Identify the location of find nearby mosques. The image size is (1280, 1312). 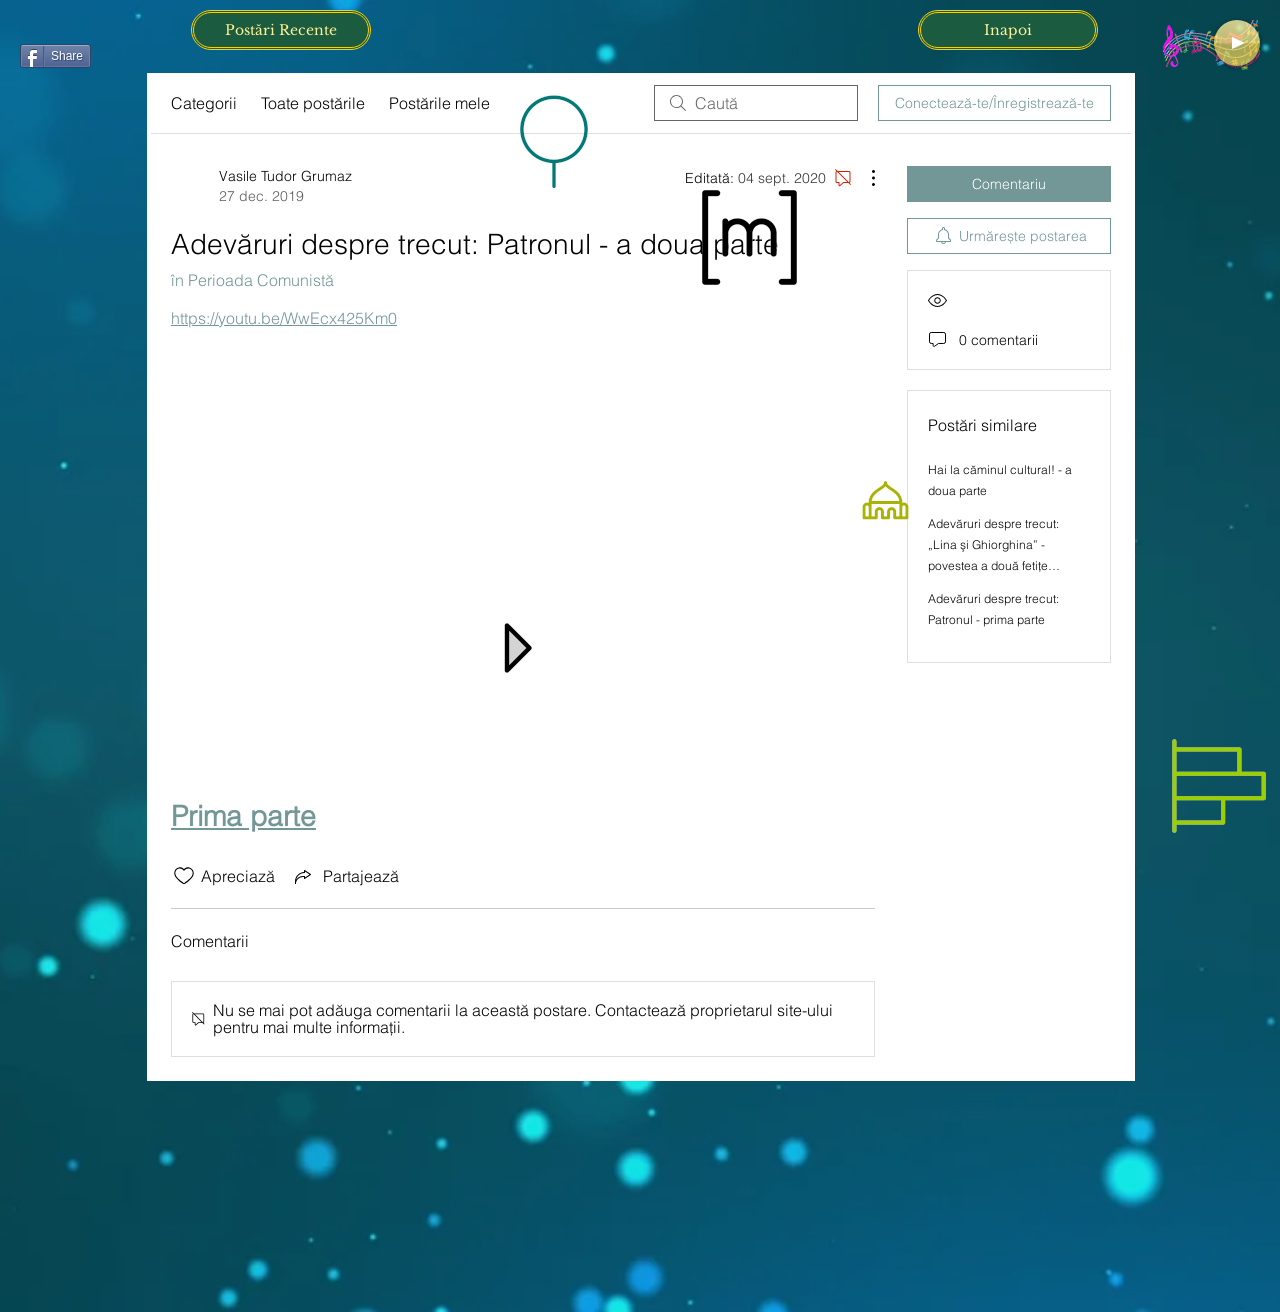
(885, 502).